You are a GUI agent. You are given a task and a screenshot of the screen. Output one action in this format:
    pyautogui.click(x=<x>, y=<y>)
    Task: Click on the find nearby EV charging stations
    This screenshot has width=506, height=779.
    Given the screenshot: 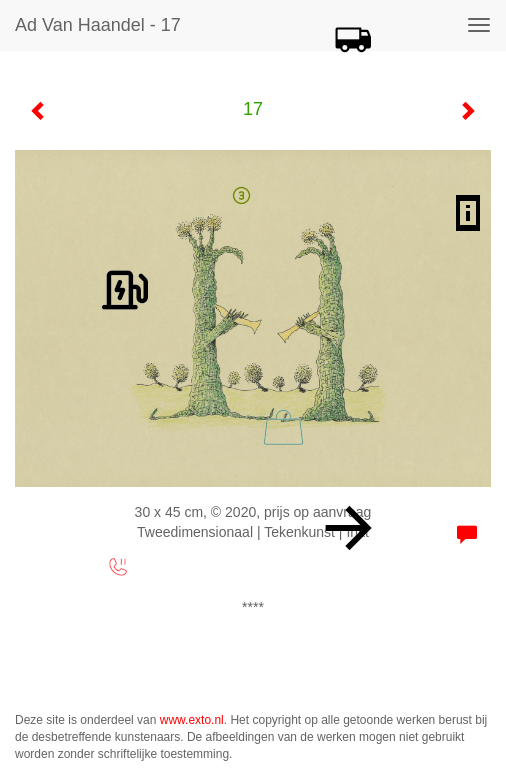 What is the action you would take?
    pyautogui.click(x=123, y=290)
    